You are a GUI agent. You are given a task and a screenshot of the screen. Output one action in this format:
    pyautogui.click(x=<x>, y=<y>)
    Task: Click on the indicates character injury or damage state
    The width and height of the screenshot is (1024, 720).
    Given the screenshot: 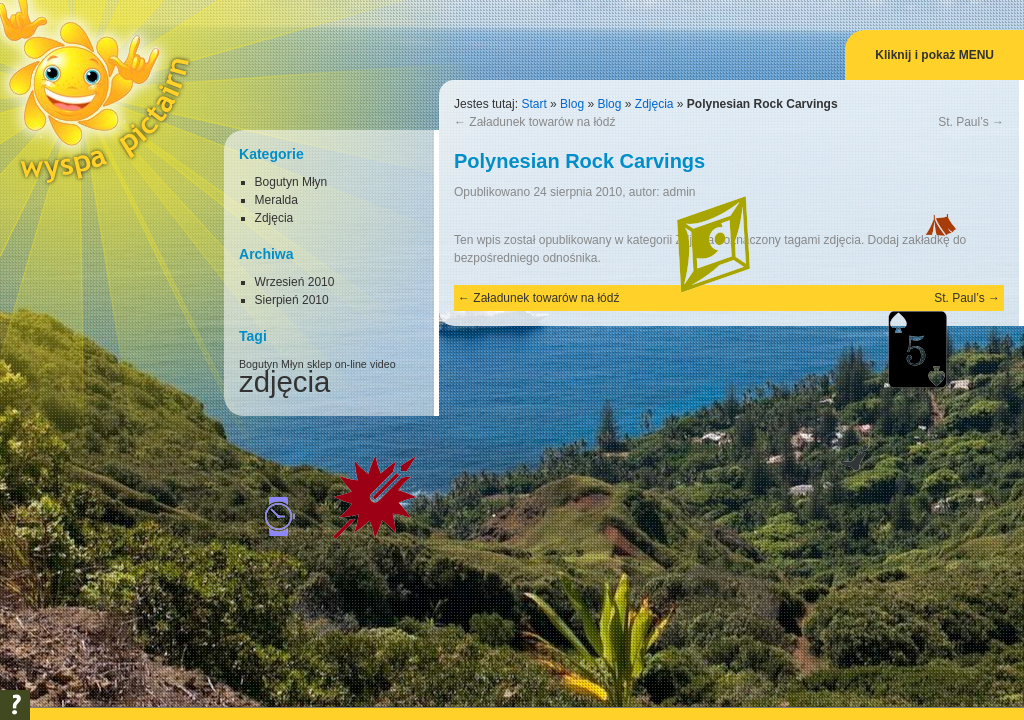 What is the action you would take?
    pyautogui.click(x=855, y=457)
    